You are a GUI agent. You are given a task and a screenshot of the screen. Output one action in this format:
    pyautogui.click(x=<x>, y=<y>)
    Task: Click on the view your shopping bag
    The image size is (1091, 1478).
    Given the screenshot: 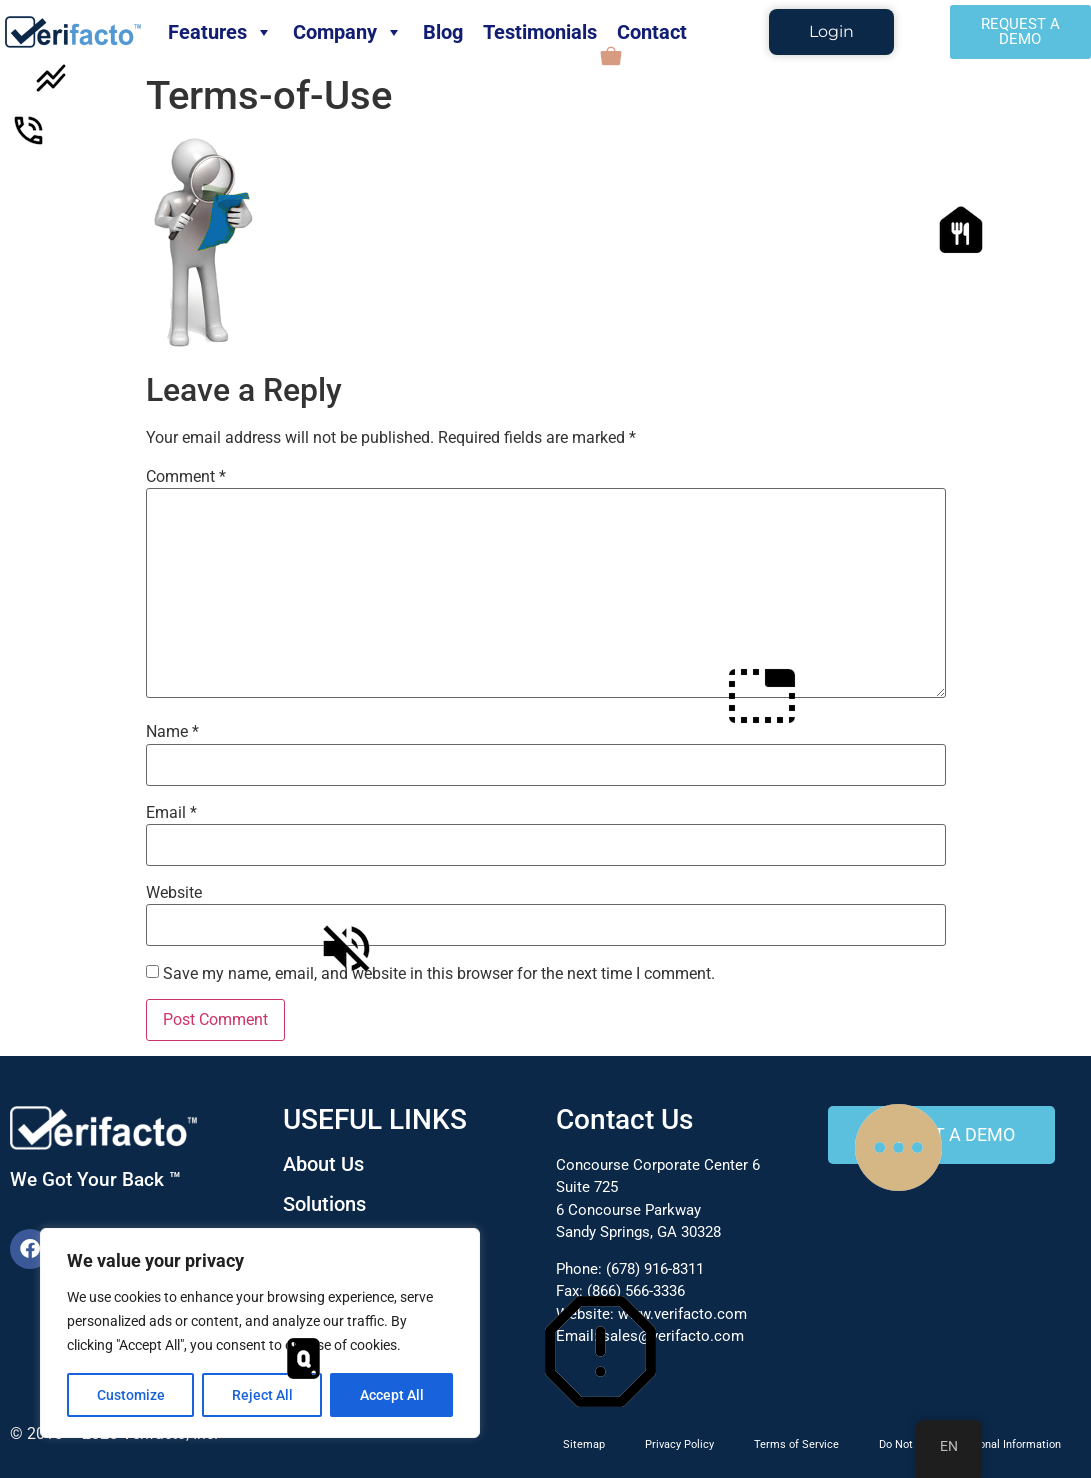 What is the action you would take?
    pyautogui.click(x=611, y=57)
    